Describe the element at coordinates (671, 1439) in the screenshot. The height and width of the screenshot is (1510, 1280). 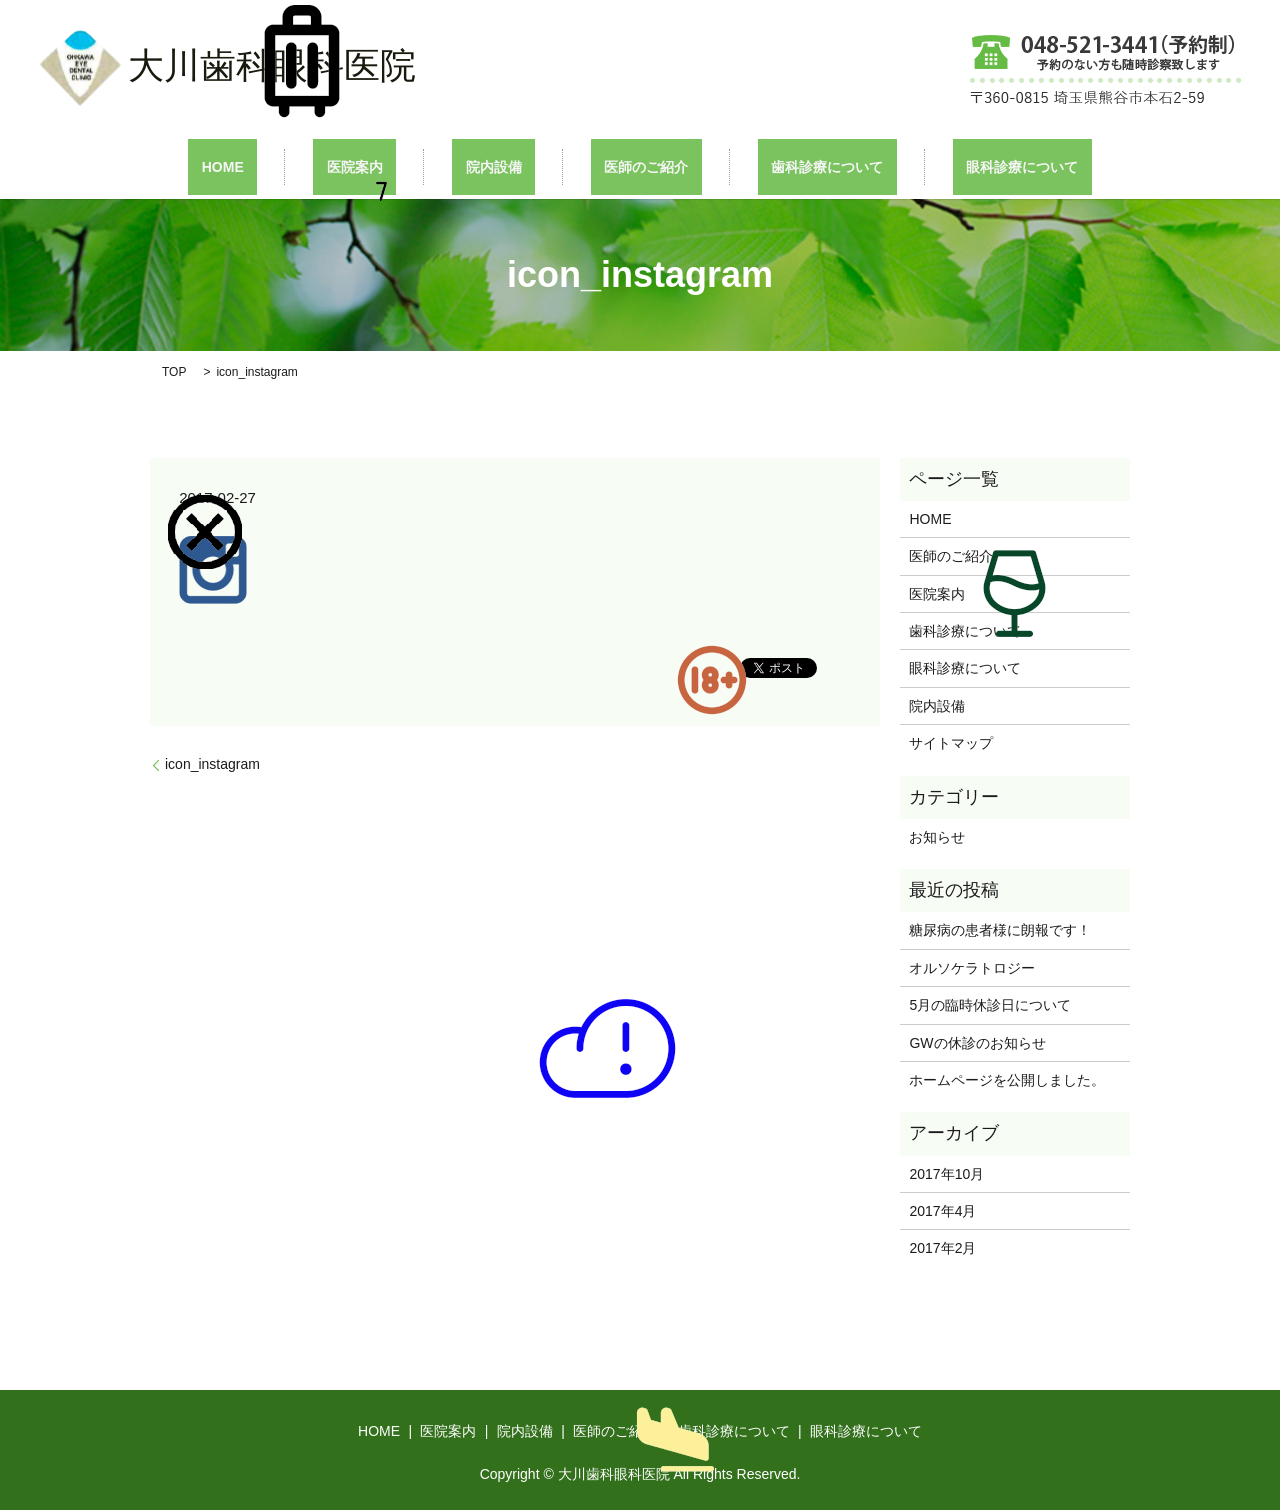
I see `indicates flight arrival status` at that location.